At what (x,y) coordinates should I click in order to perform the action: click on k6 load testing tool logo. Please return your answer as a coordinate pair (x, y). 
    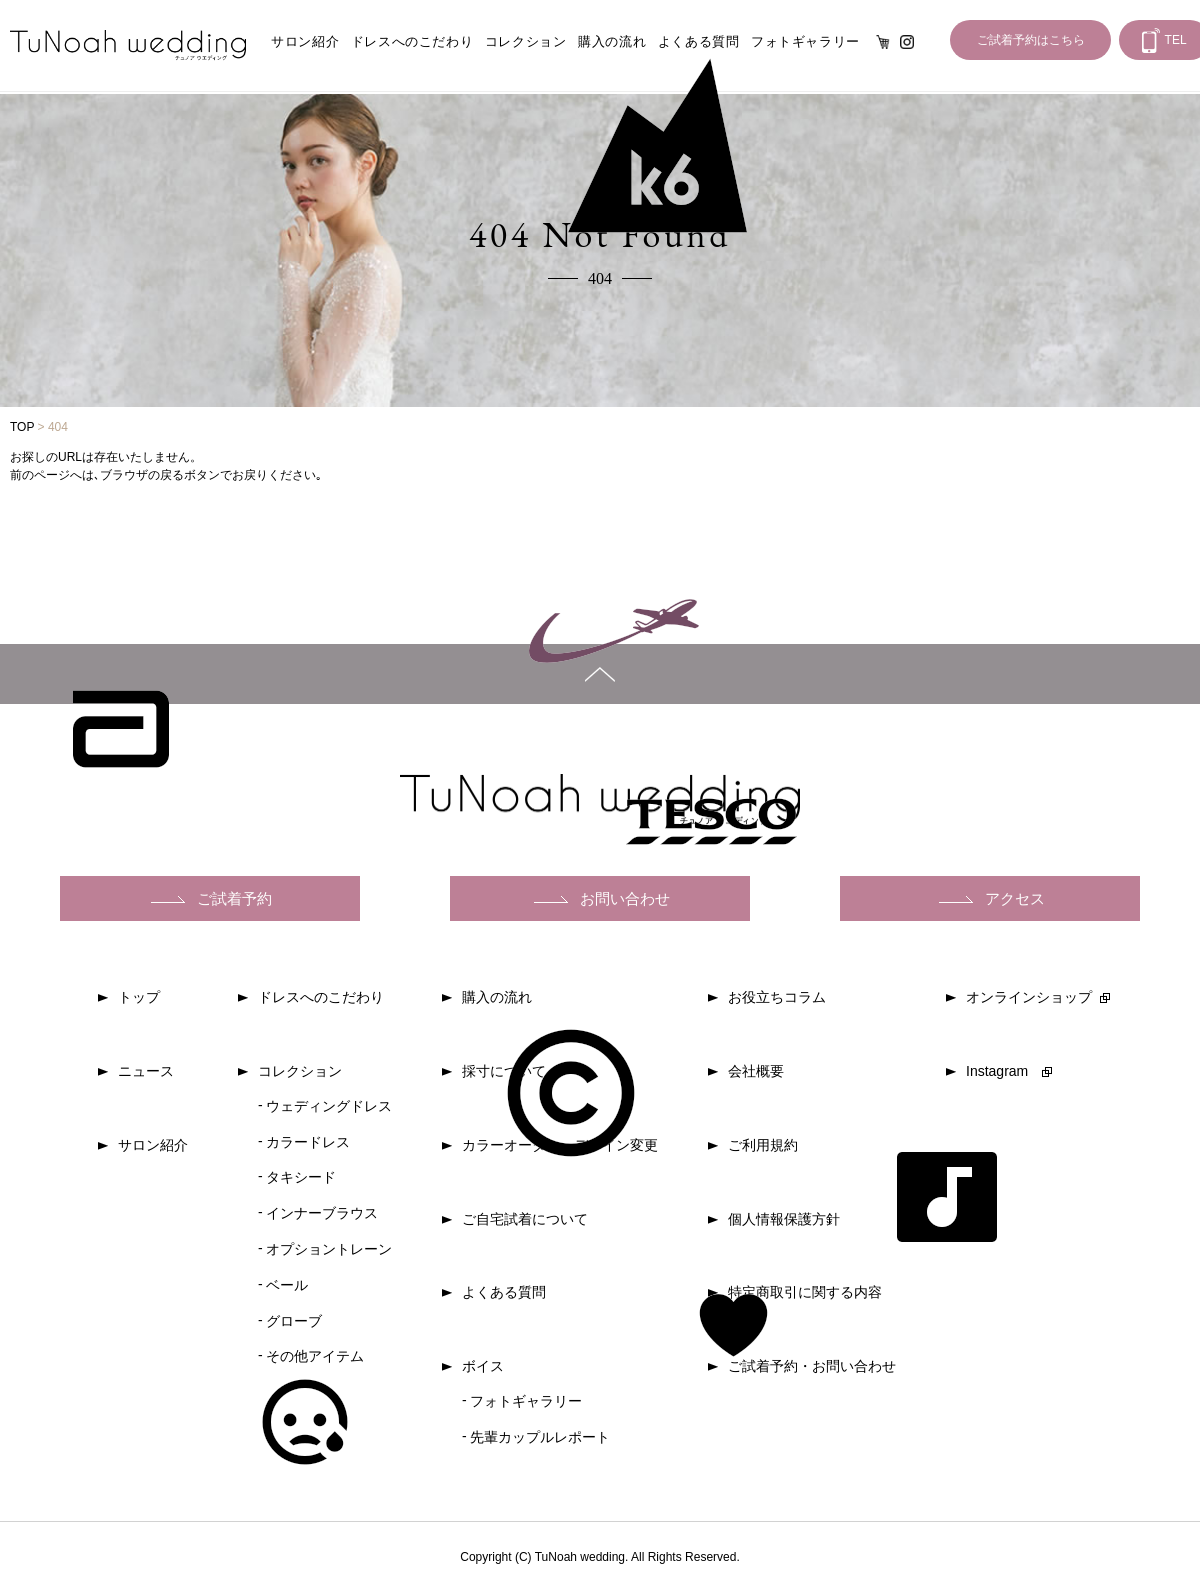
    Looking at the image, I should click on (657, 145).